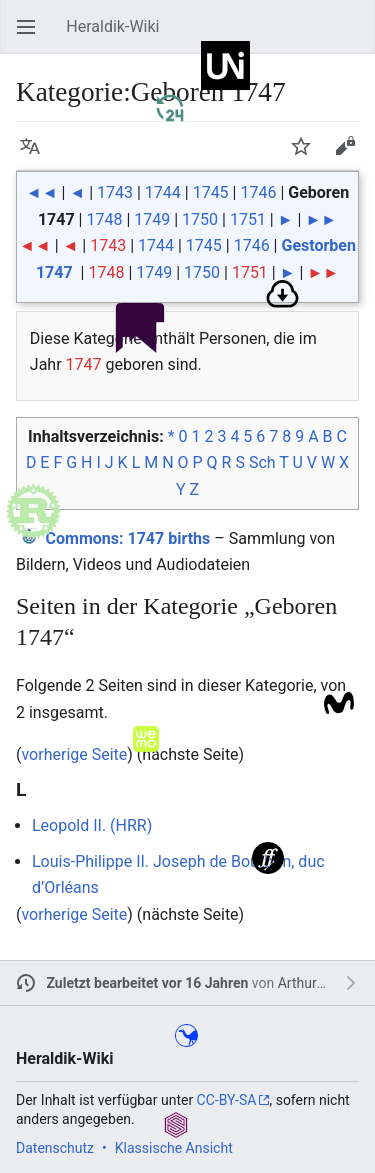 This screenshot has width=375, height=1173. What do you see at coordinates (170, 108) in the screenshot?
I see `indicates 24-hour service availability` at bounding box center [170, 108].